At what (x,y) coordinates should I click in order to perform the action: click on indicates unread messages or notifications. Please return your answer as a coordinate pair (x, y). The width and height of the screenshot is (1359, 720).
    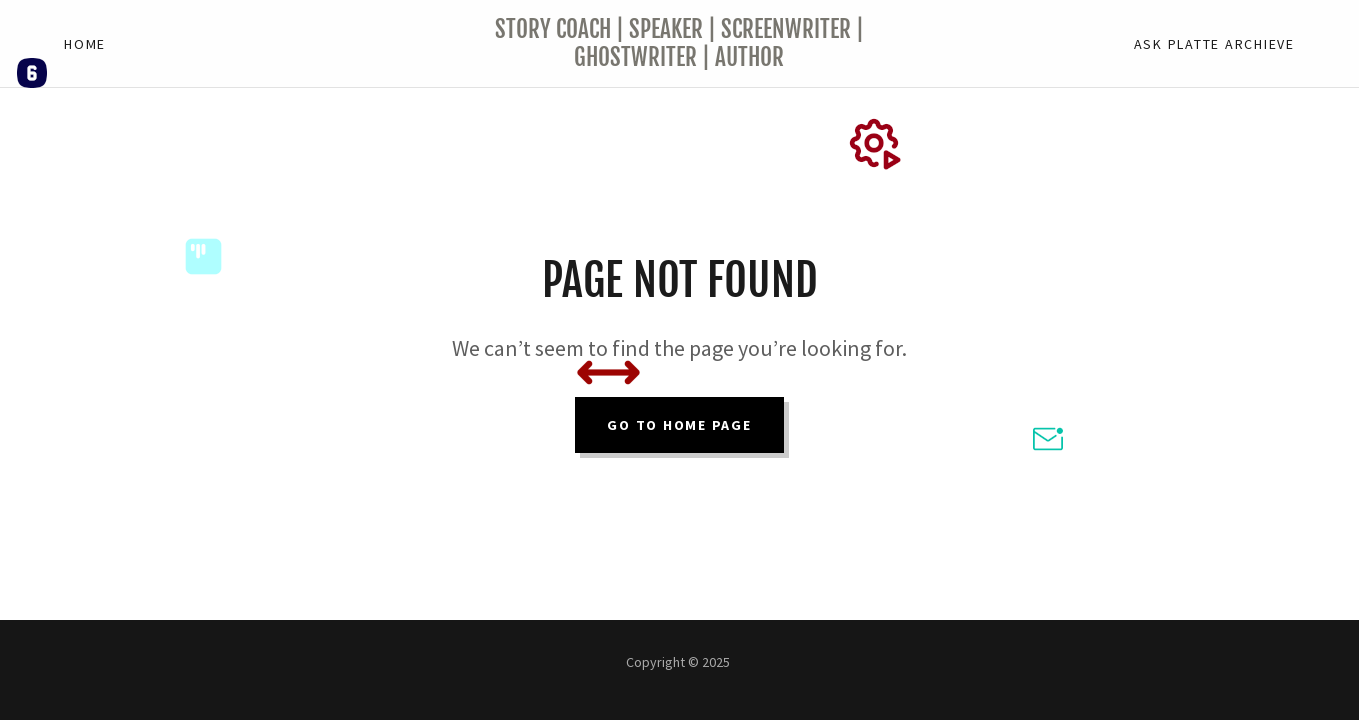
    Looking at the image, I should click on (1048, 439).